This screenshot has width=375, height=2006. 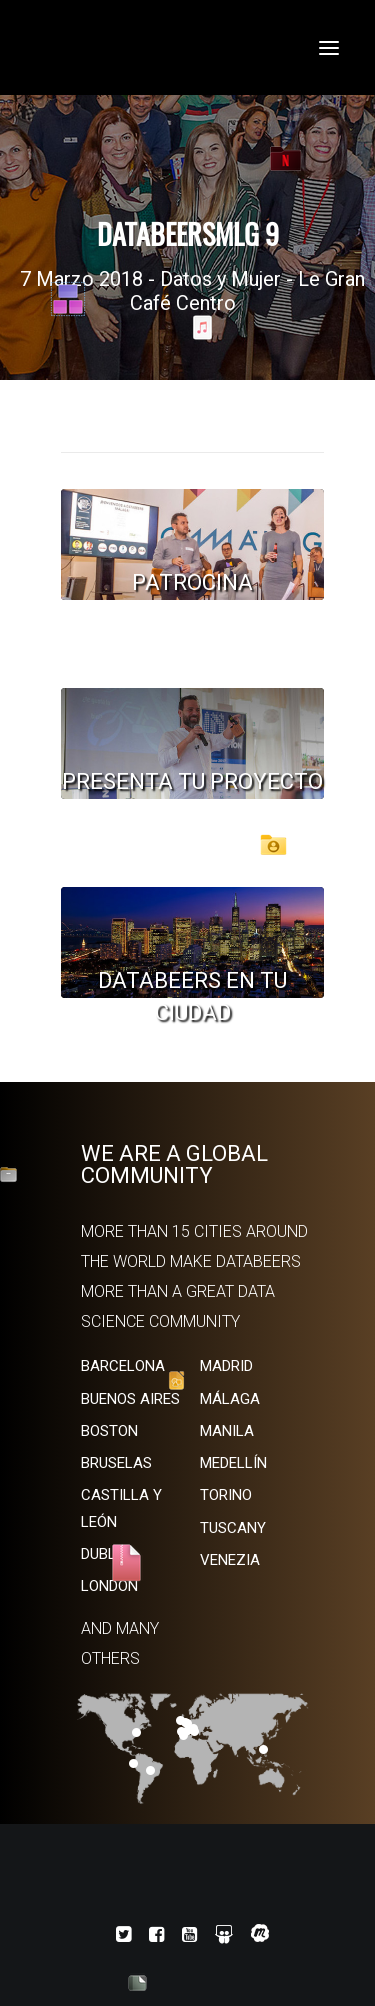 I want to click on compressed tar archive file, so click(x=126, y=1563).